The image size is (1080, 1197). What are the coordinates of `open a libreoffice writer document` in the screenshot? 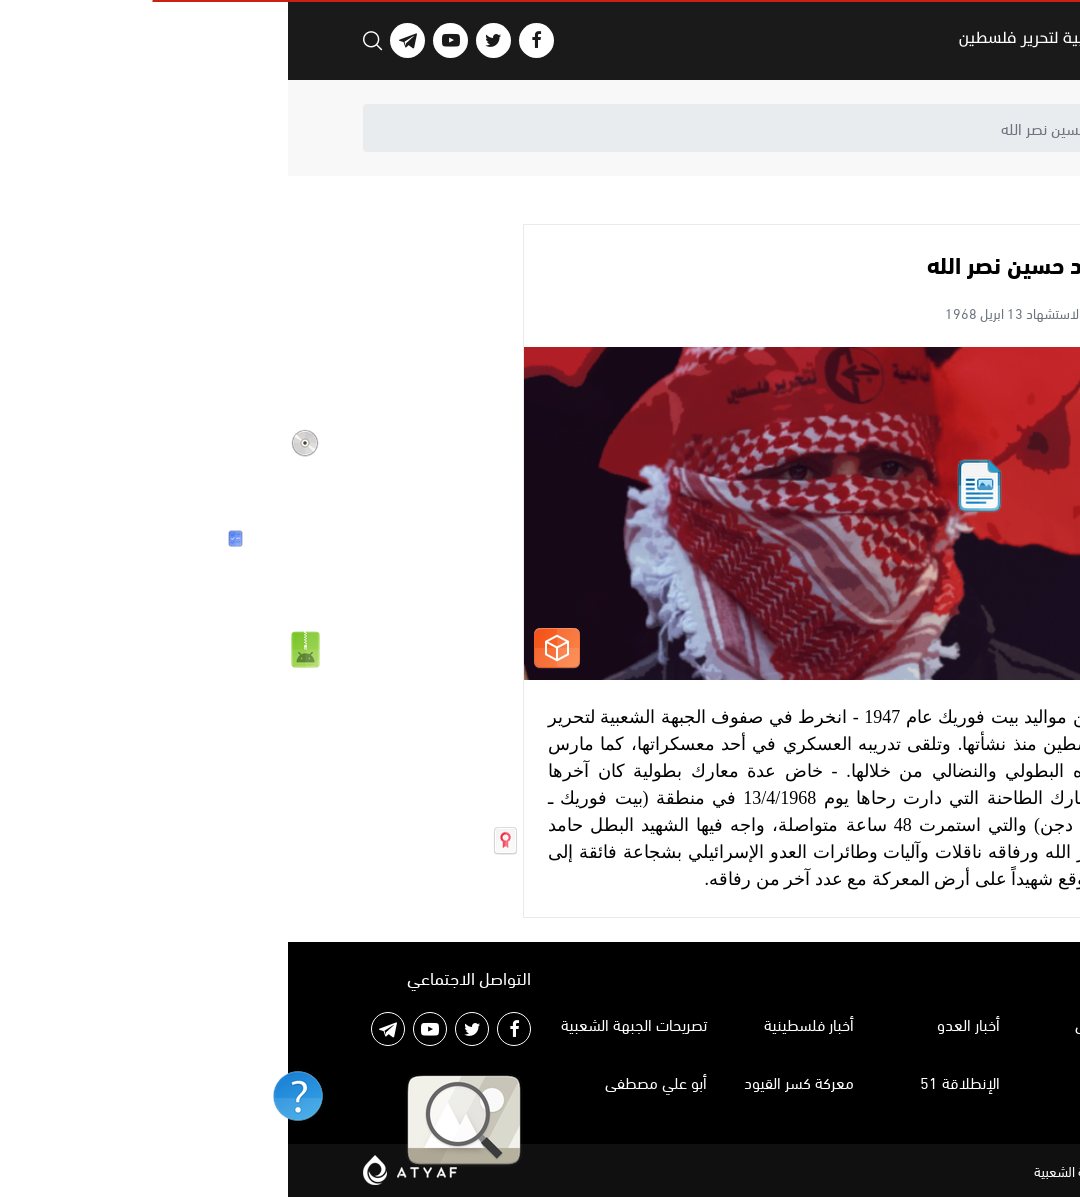 It's located at (979, 485).